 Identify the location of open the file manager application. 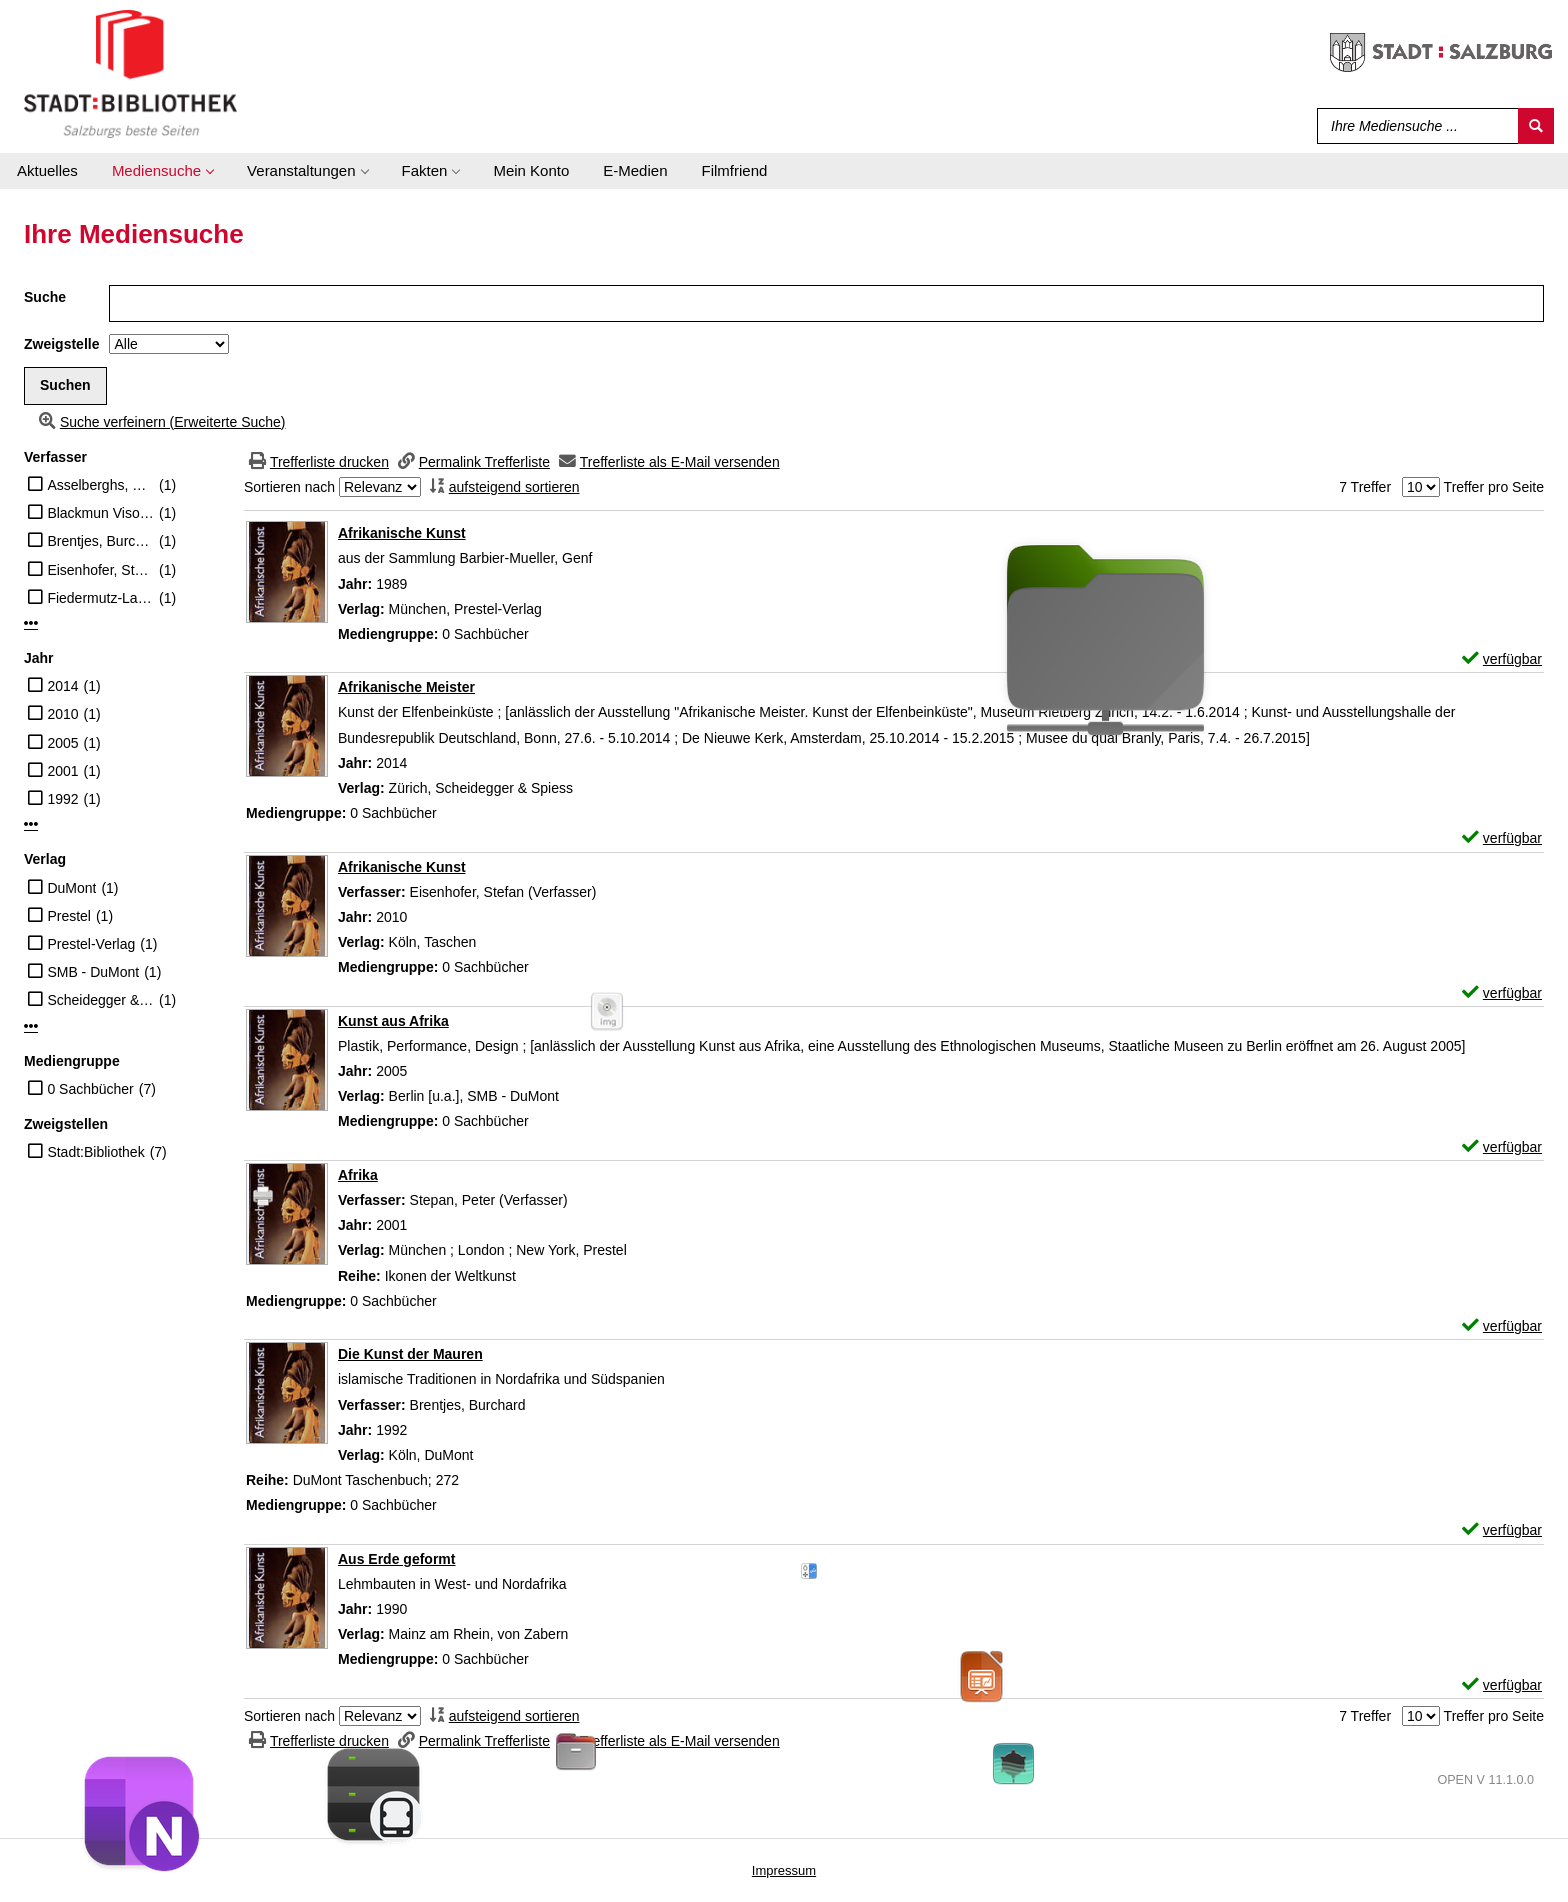
(576, 1751).